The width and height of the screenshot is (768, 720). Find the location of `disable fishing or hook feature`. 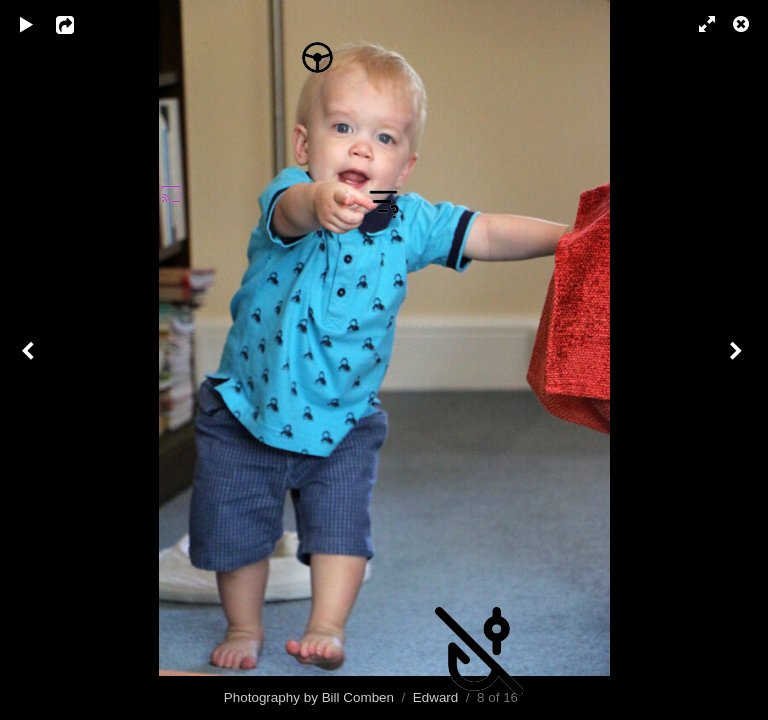

disable fishing or hook feature is located at coordinates (479, 651).